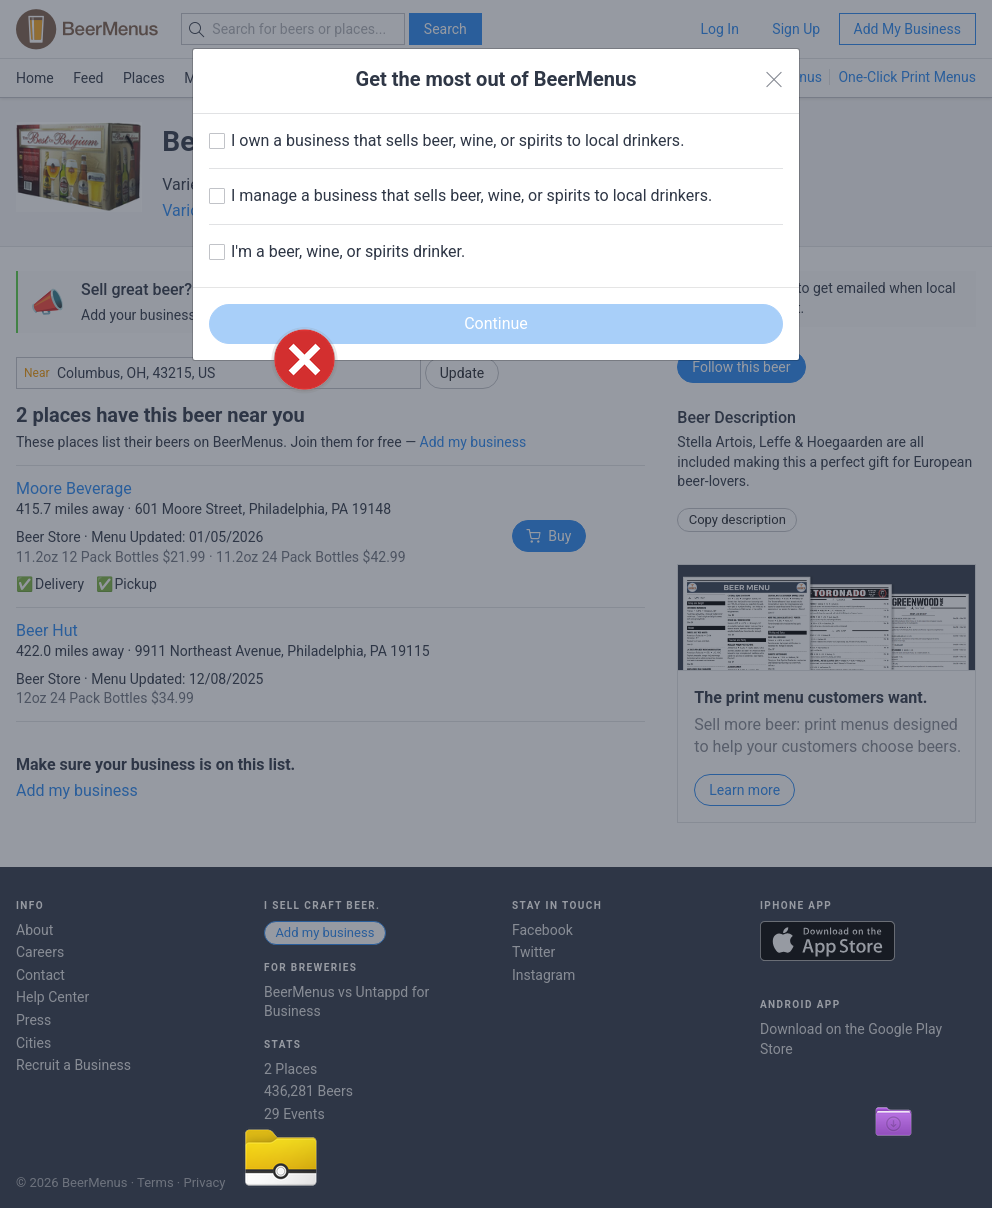  Describe the element at coordinates (304, 359) in the screenshot. I see `indicates a file or item that cannot be read or accessed` at that location.